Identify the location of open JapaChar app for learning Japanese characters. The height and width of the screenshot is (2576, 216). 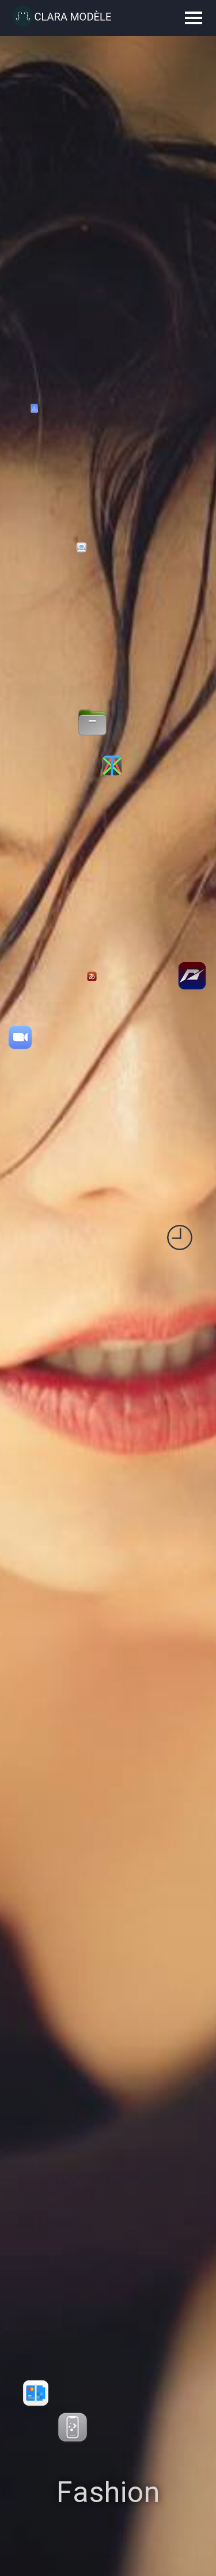
(92, 976).